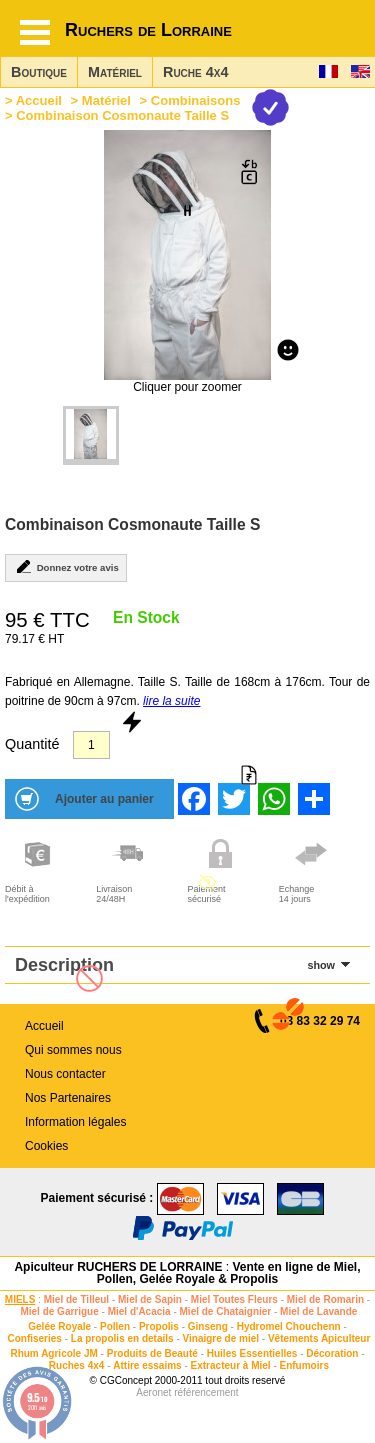  Describe the element at coordinates (89, 978) in the screenshot. I see `indicates a blocked or prohibited action` at that location.